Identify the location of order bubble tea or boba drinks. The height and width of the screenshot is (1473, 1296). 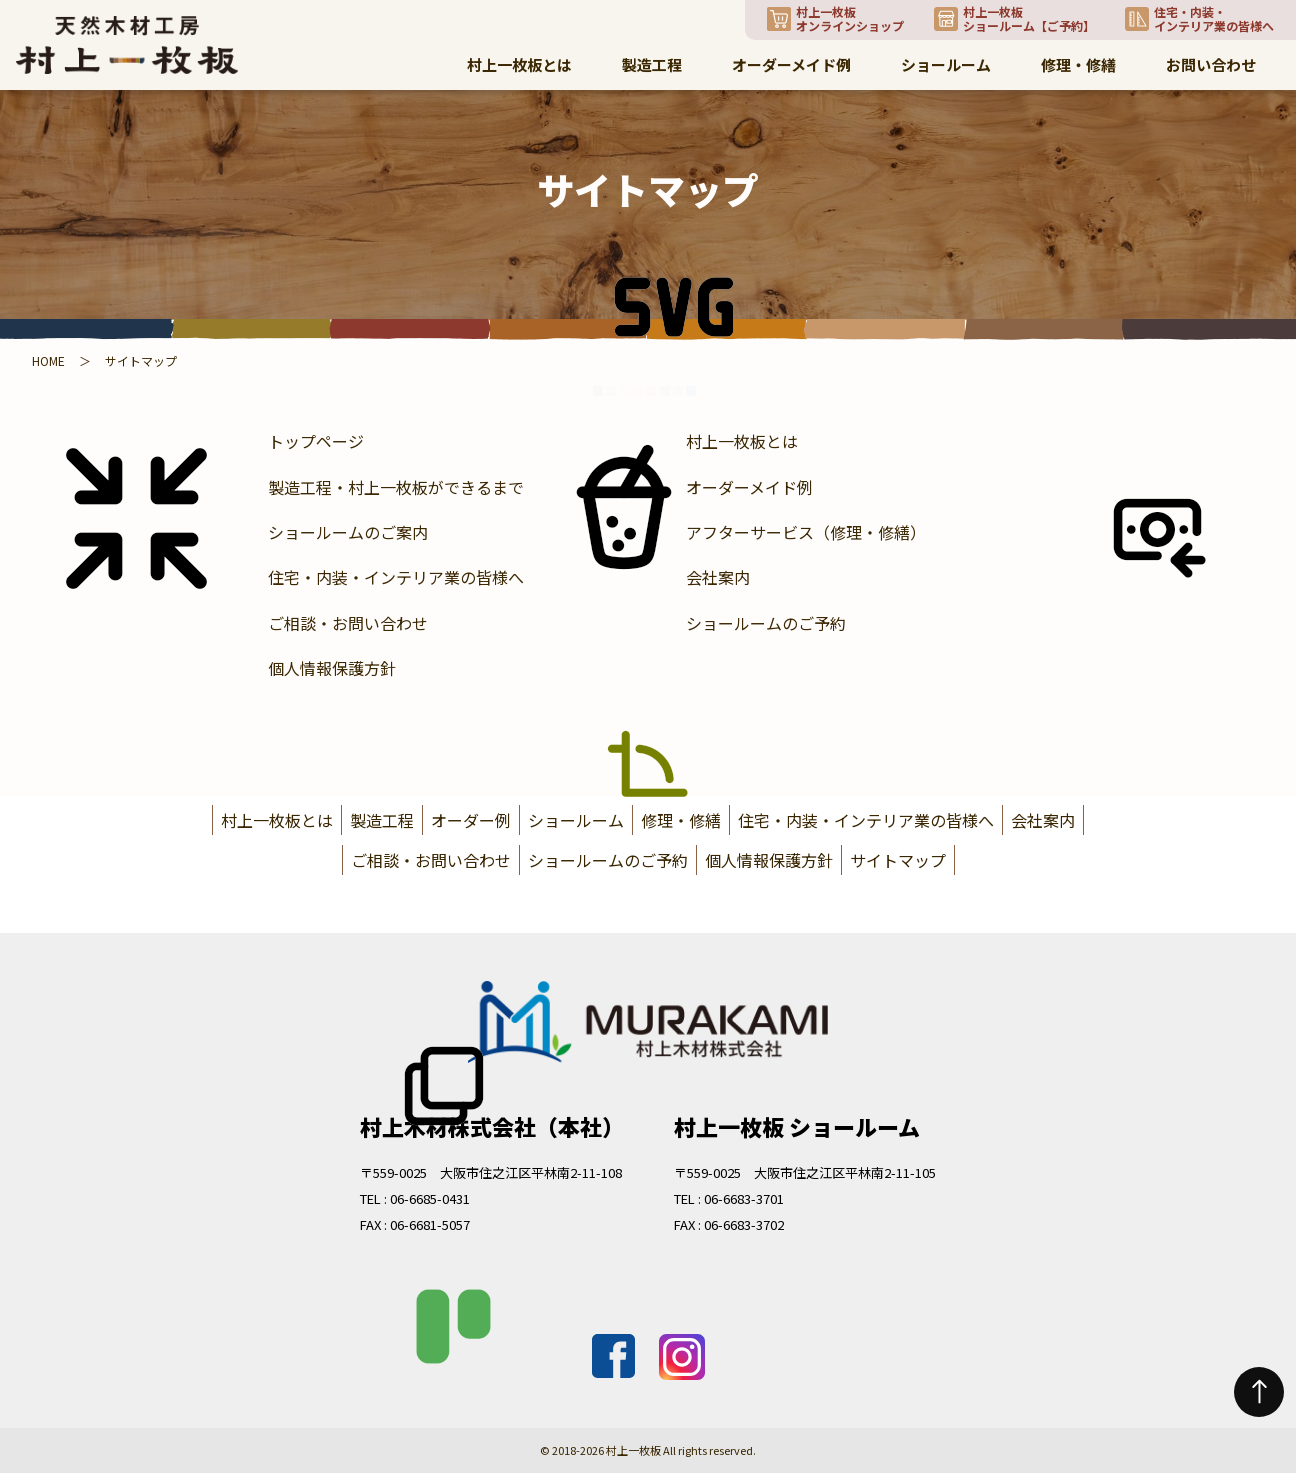
(624, 510).